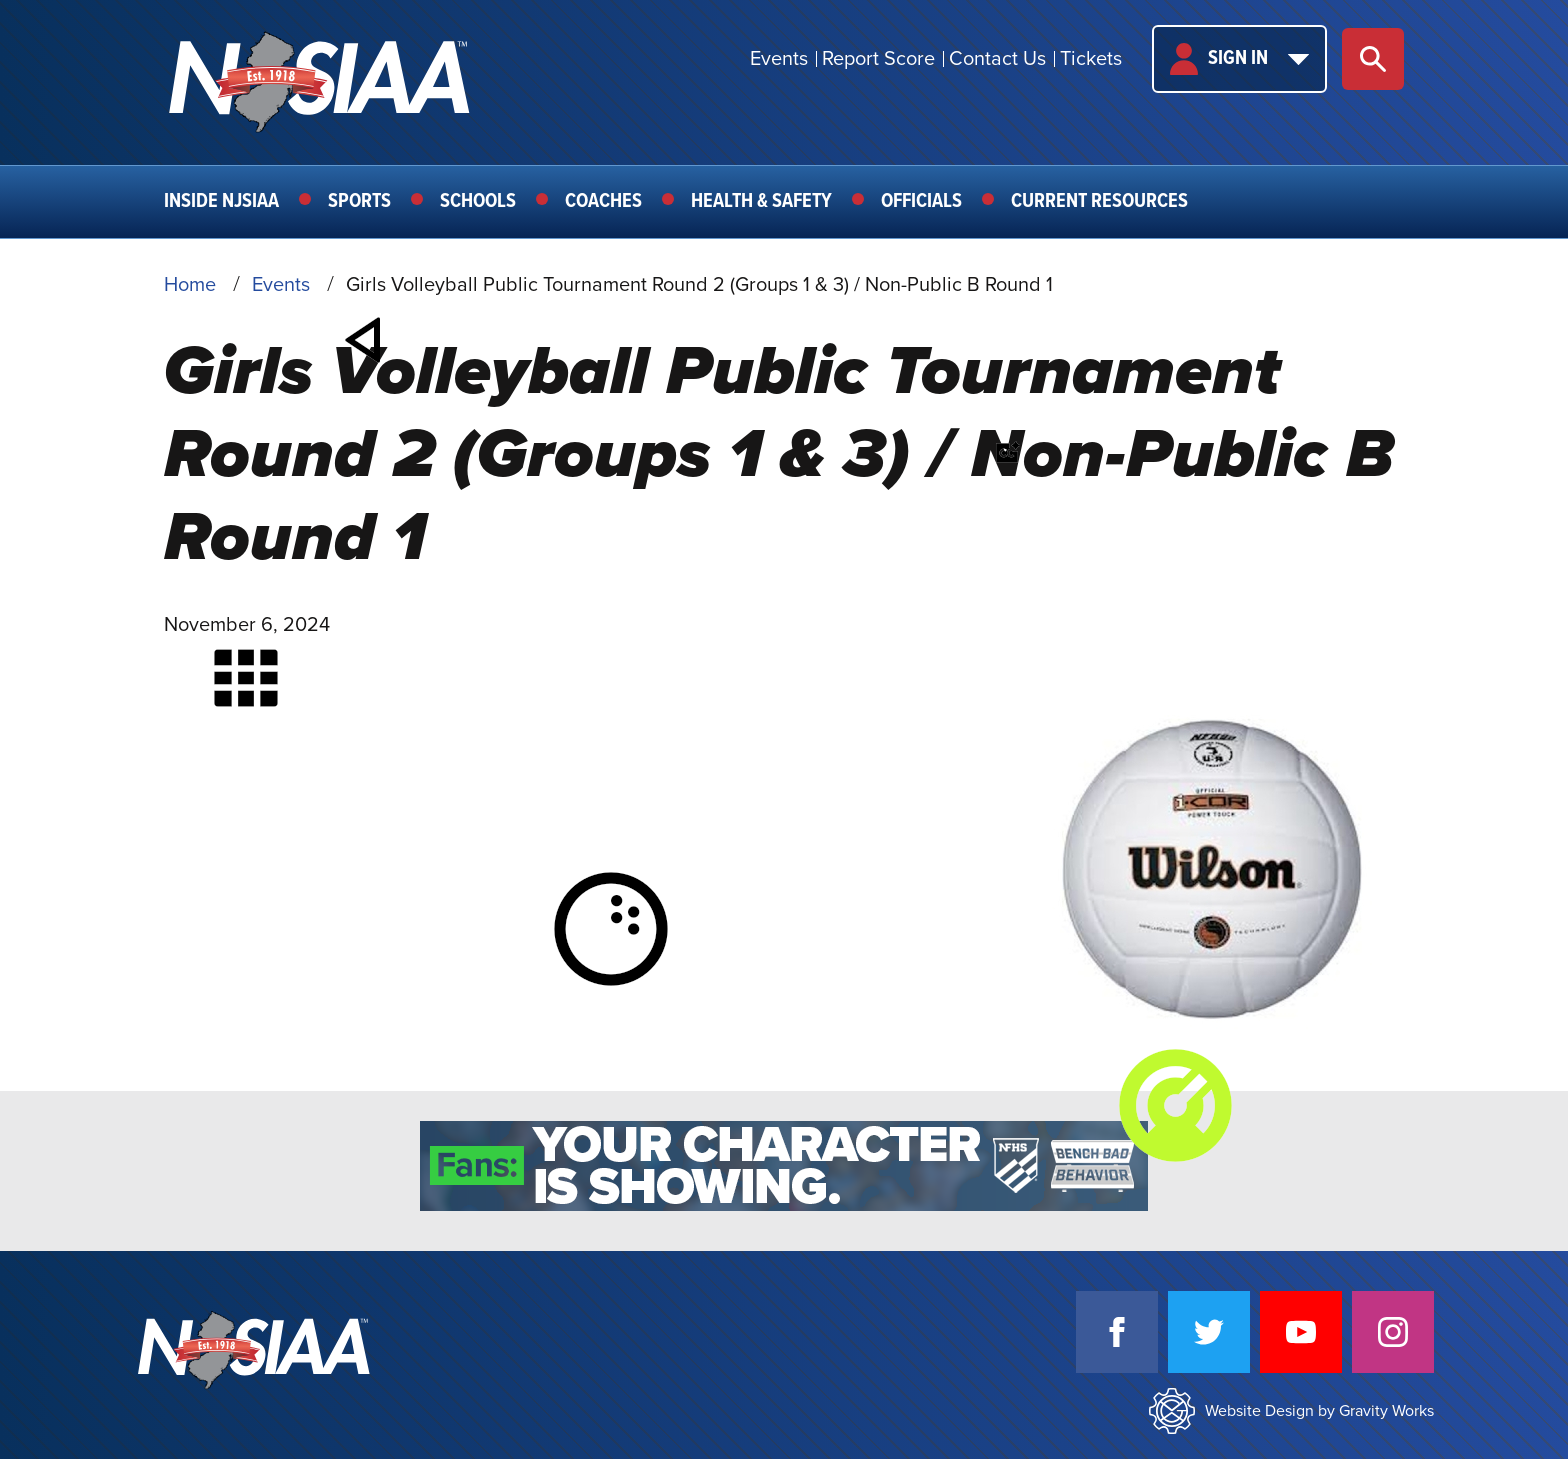 The width and height of the screenshot is (1568, 1459). Describe the element at coordinates (611, 929) in the screenshot. I see `access bowling game or sports app` at that location.